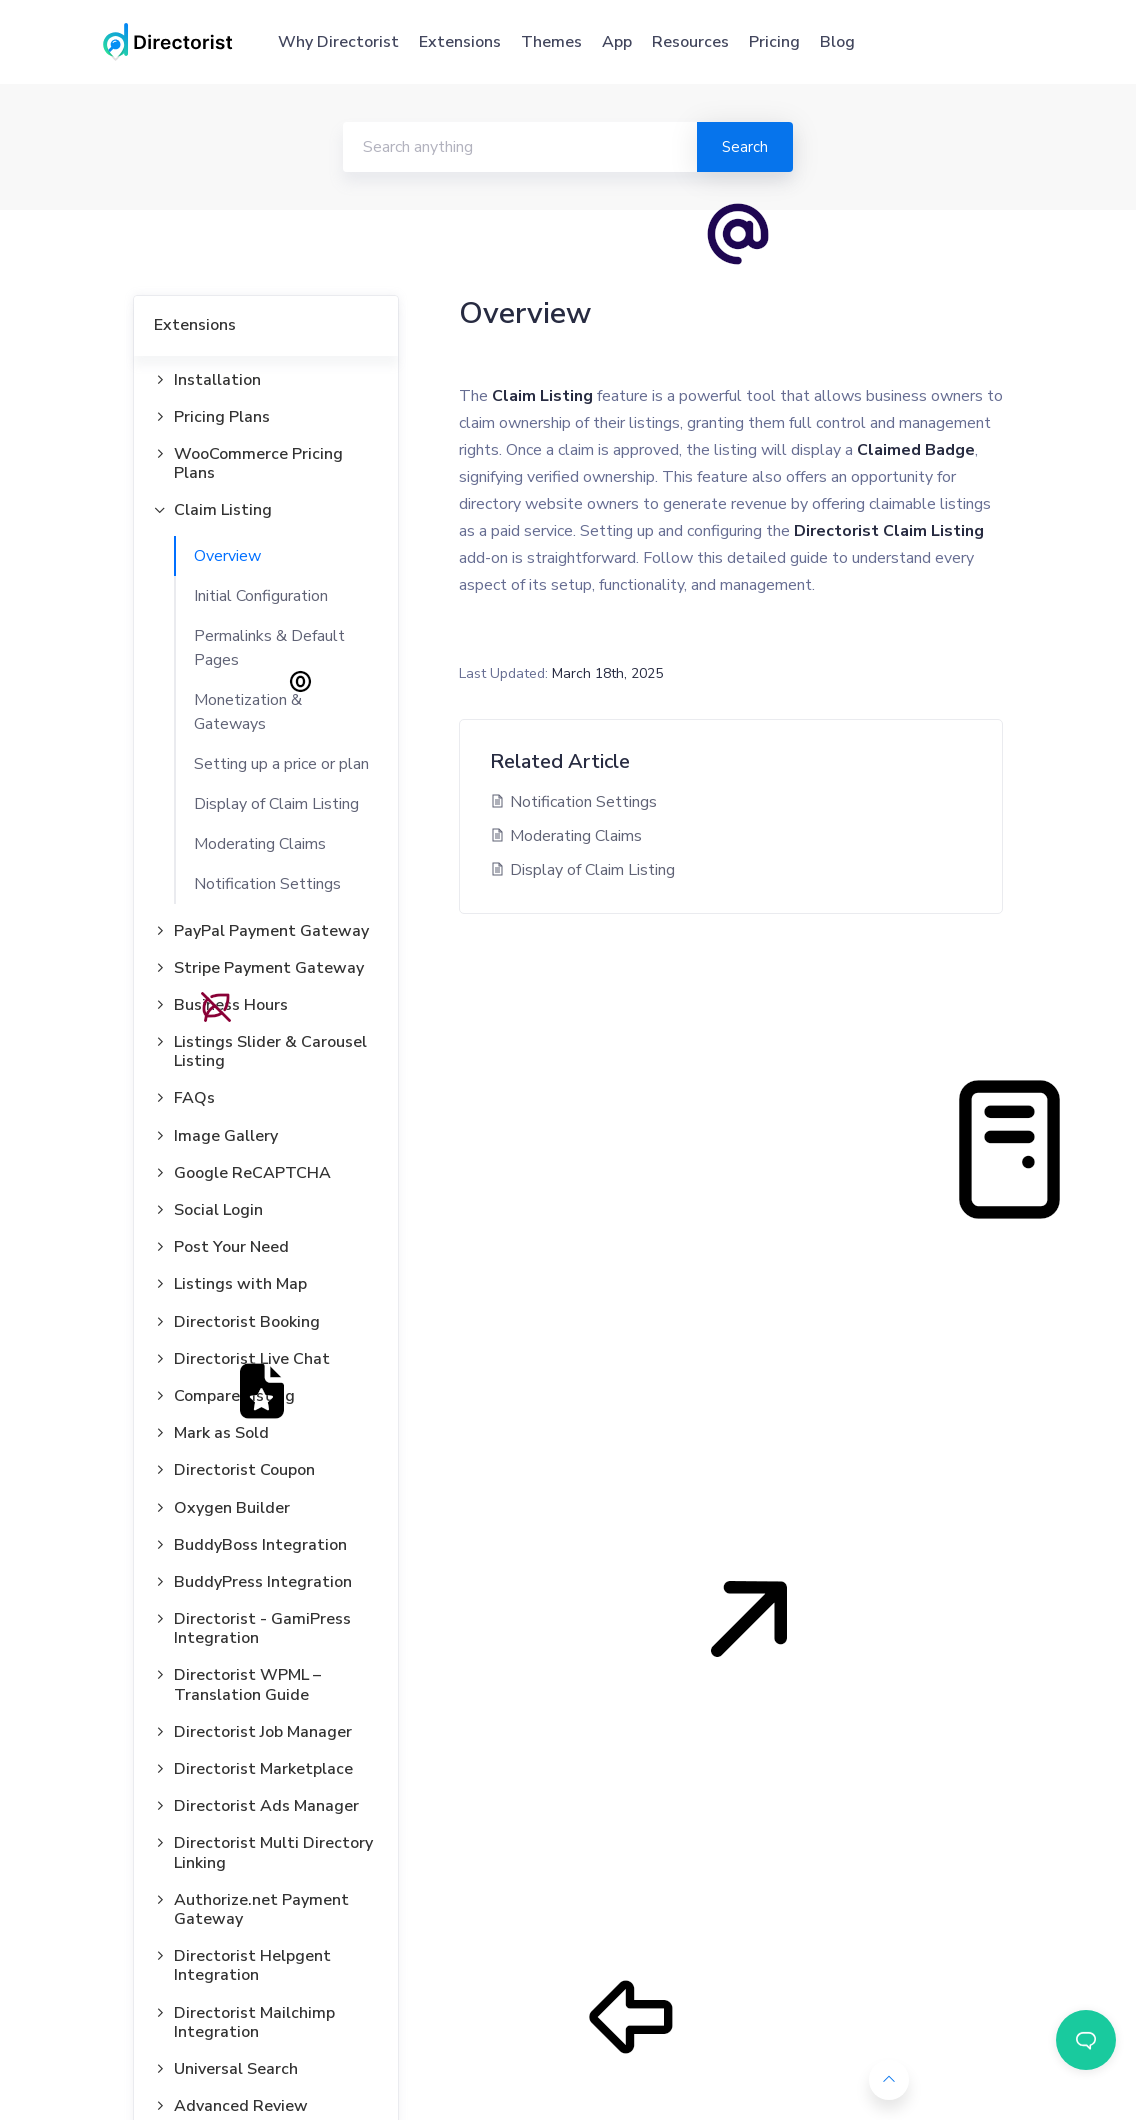 This screenshot has height=2120, width=1136. What do you see at coordinates (262, 1391) in the screenshot?
I see `view starred or favorite files` at bounding box center [262, 1391].